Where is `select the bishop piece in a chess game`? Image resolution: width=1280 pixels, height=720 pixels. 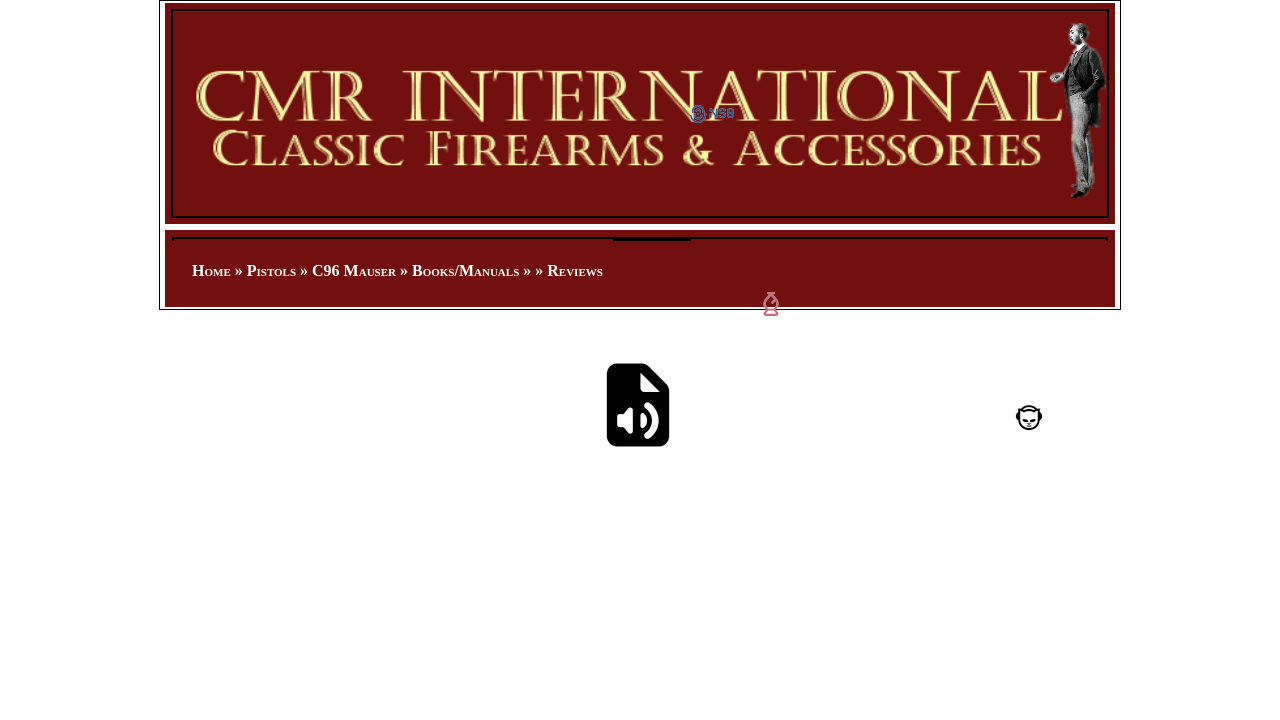
select the bishop piece in a chess game is located at coordinates (771, 304).